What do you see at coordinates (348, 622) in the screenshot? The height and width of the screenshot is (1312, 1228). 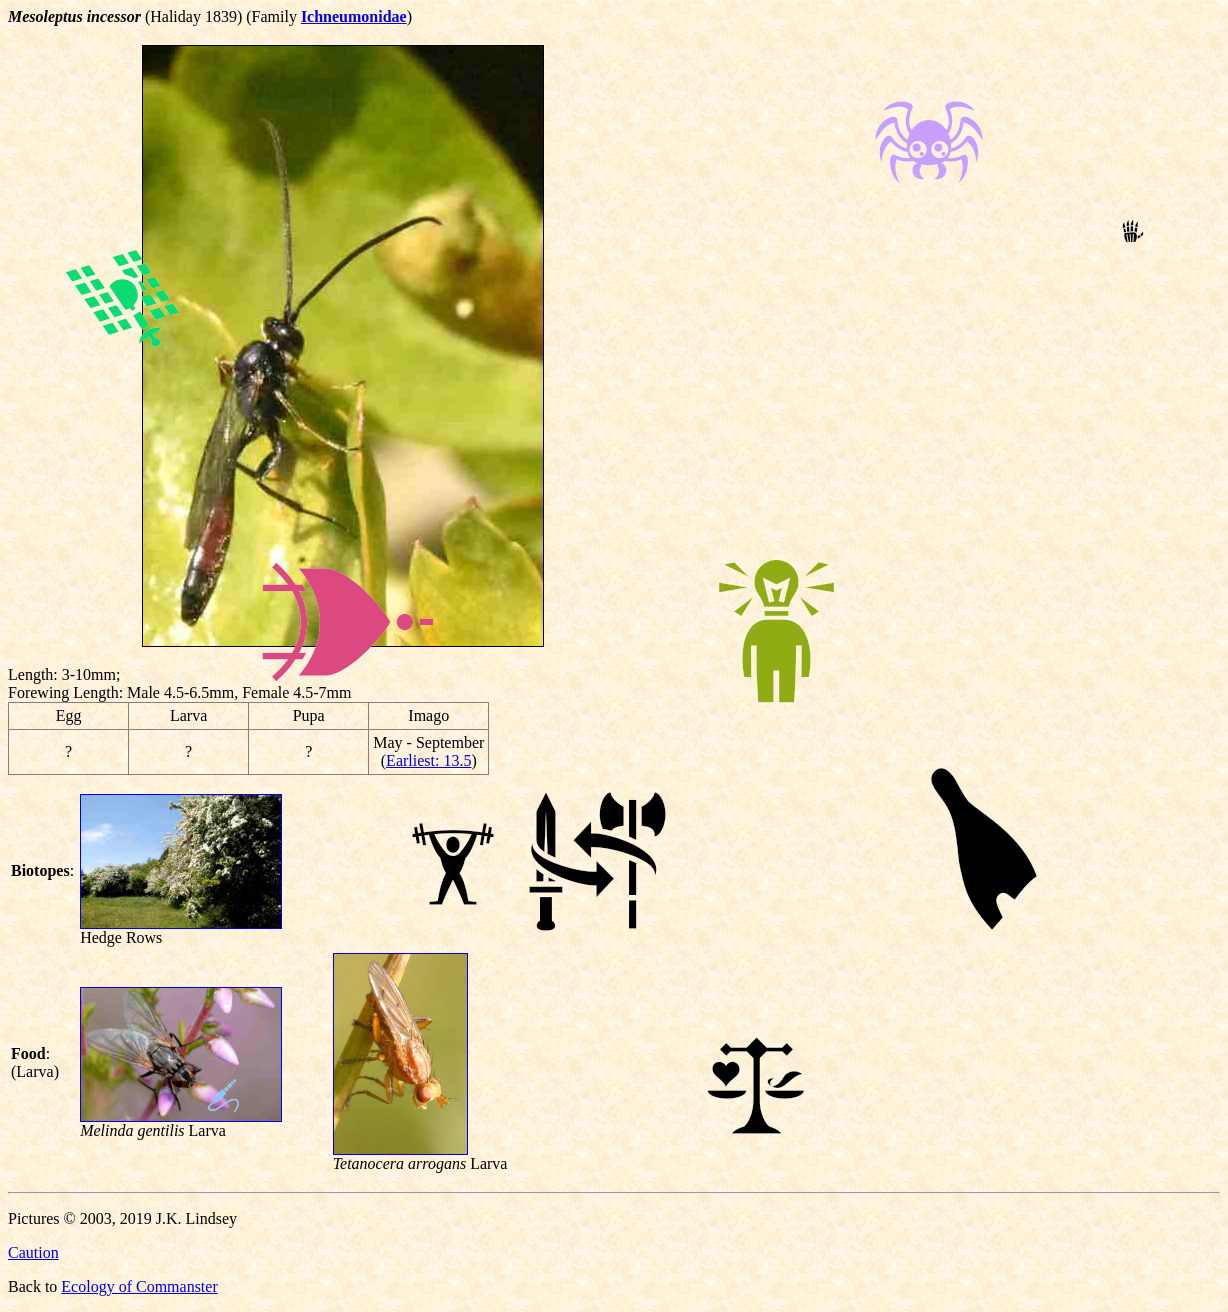 I see `XNOR logic gate symbol in circuit design tool` at bounding box center [348, 622].